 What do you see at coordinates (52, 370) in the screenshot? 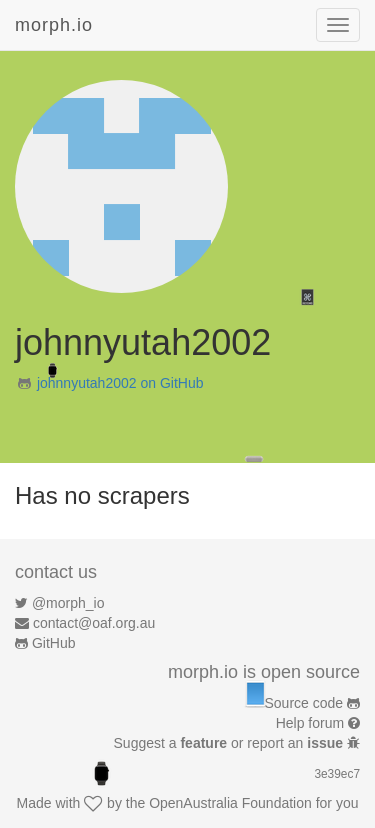
I see `apple watch series 10 device icon` at bounding box center [52, 370].